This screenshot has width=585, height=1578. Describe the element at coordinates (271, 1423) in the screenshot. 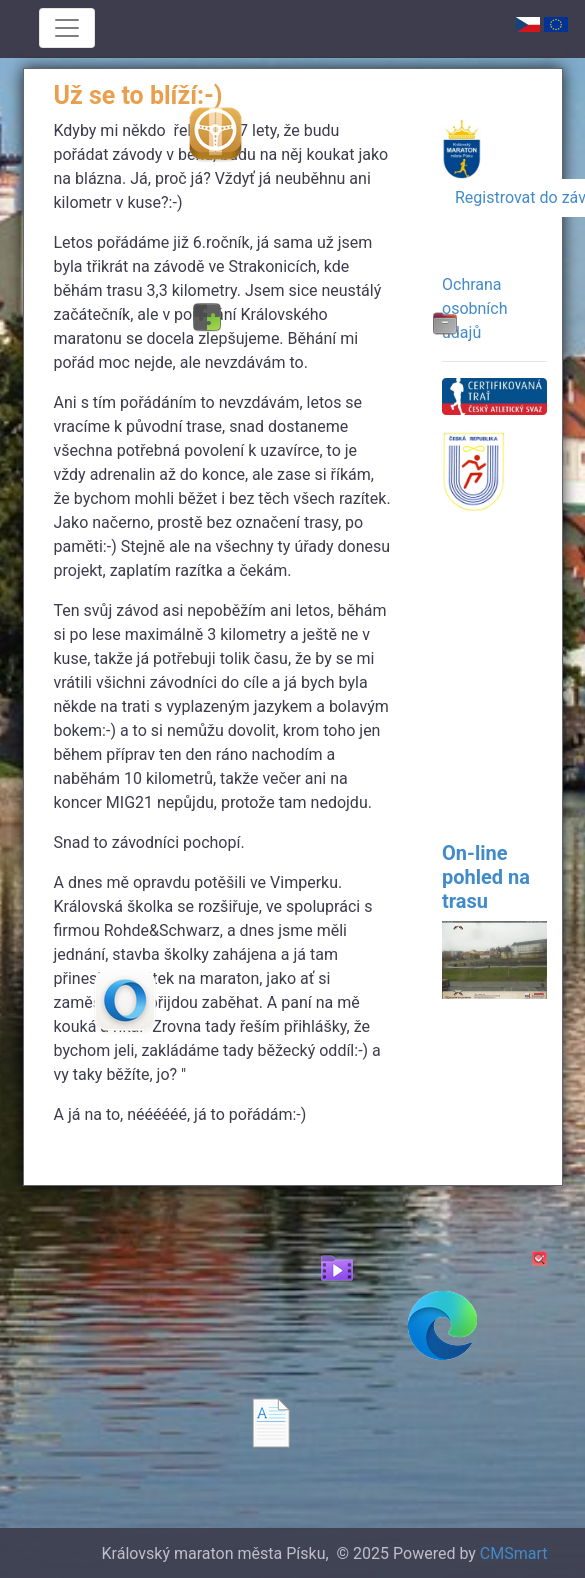

I see `open a text document or word processing file` at that location.